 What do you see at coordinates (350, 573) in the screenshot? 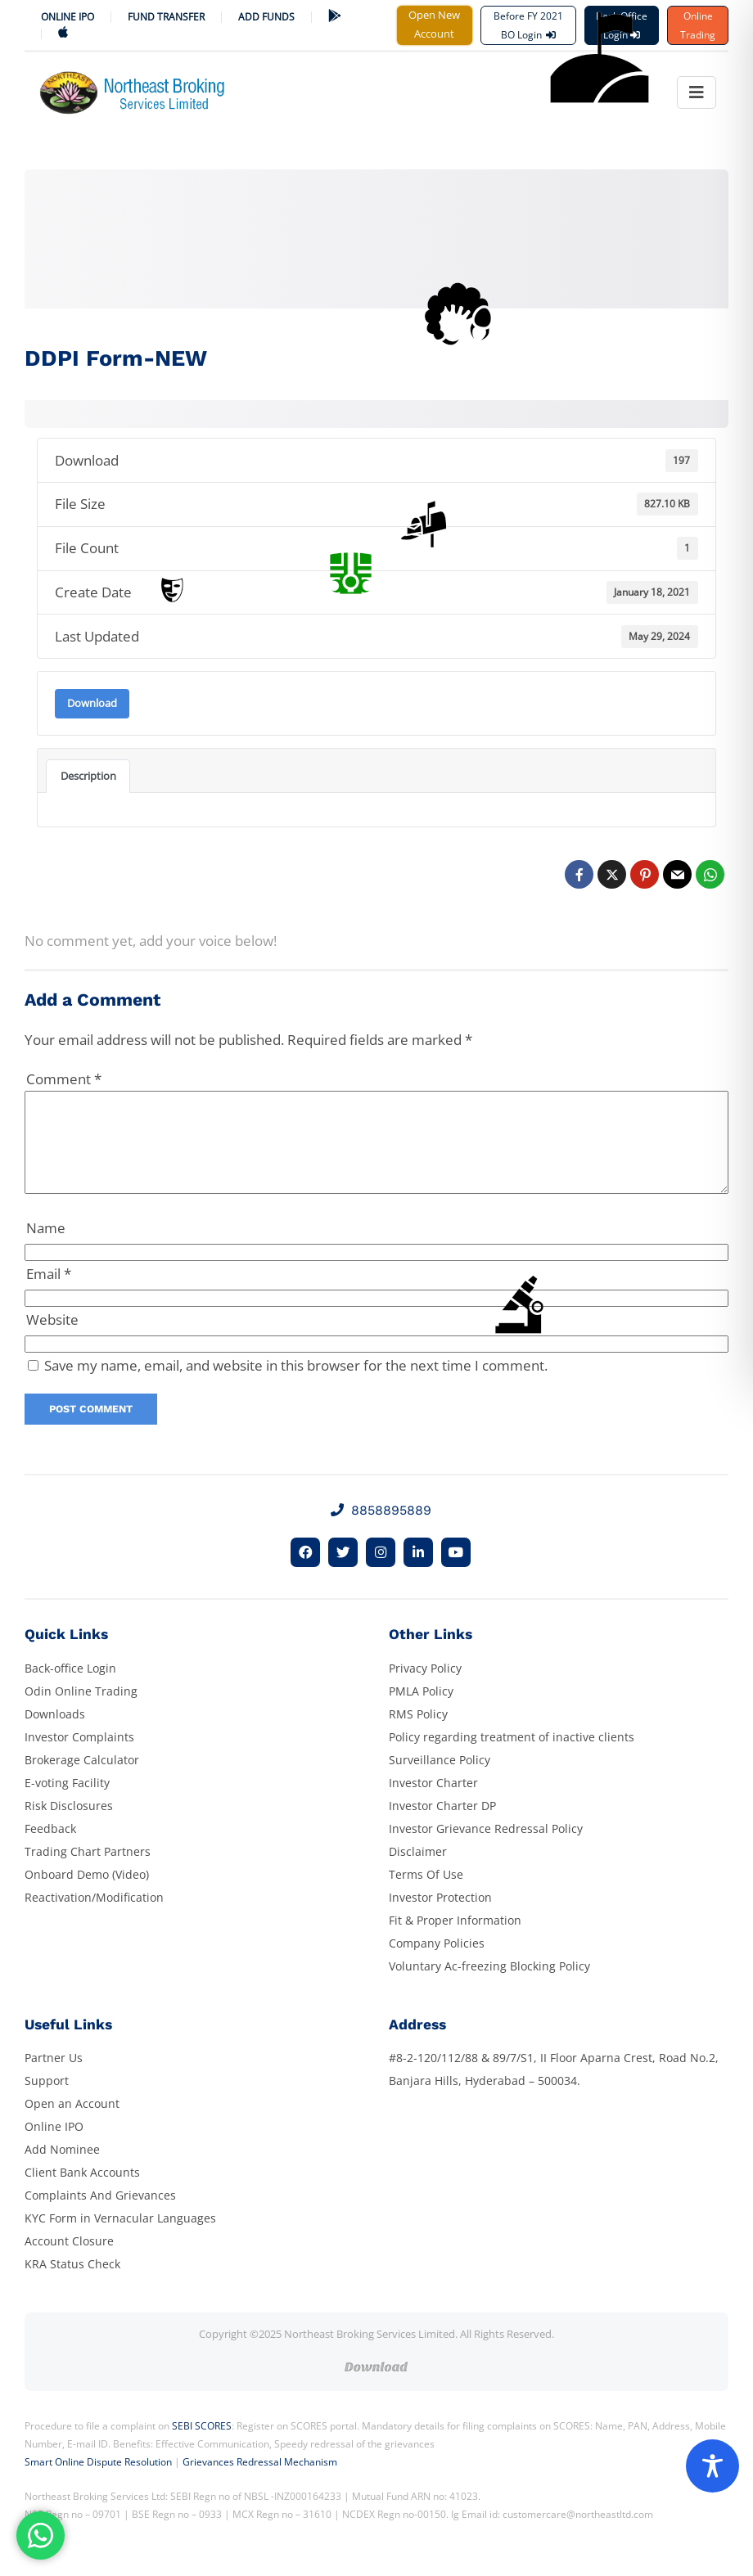
I see `engine or motor settings` at bounding box center [350, 573].